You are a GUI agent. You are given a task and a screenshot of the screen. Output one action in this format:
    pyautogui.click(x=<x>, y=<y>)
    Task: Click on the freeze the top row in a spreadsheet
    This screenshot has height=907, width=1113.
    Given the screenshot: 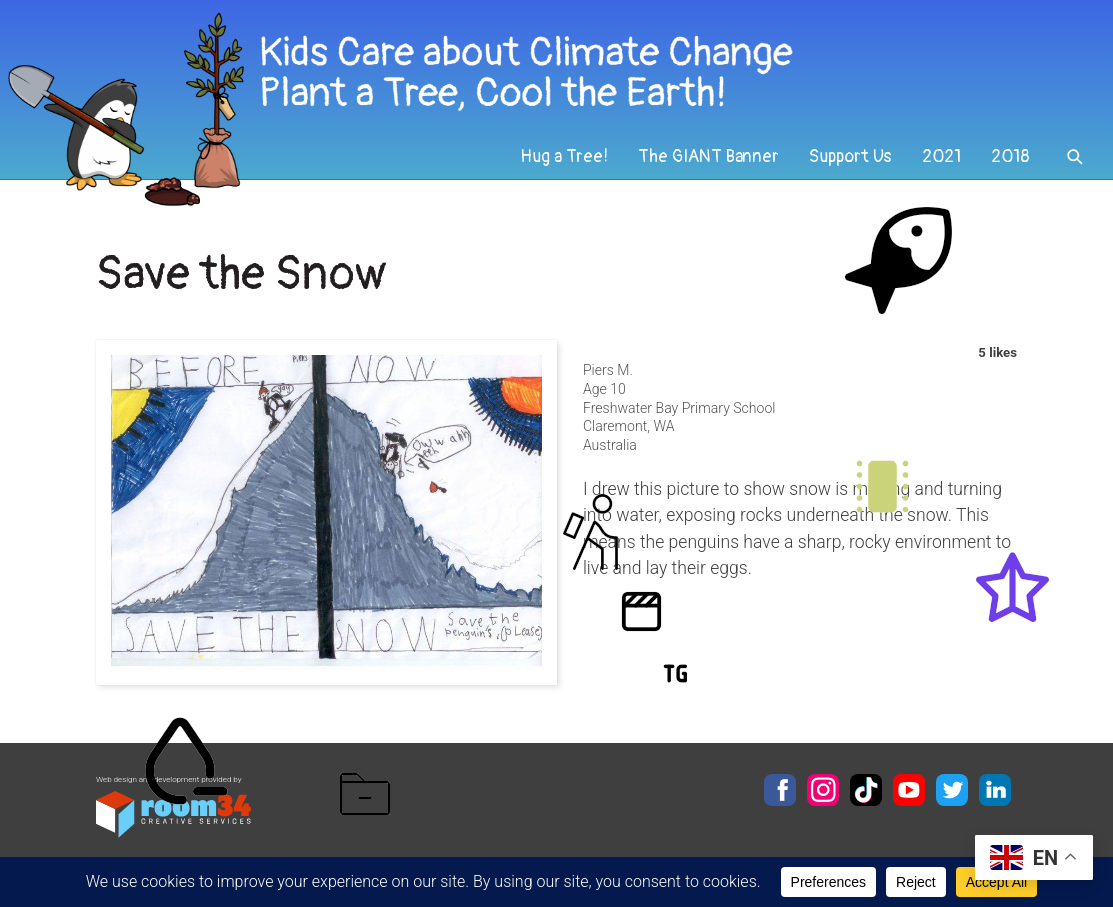 What is the action you would take?
    pyautogui.click(x=641, y=611)
    